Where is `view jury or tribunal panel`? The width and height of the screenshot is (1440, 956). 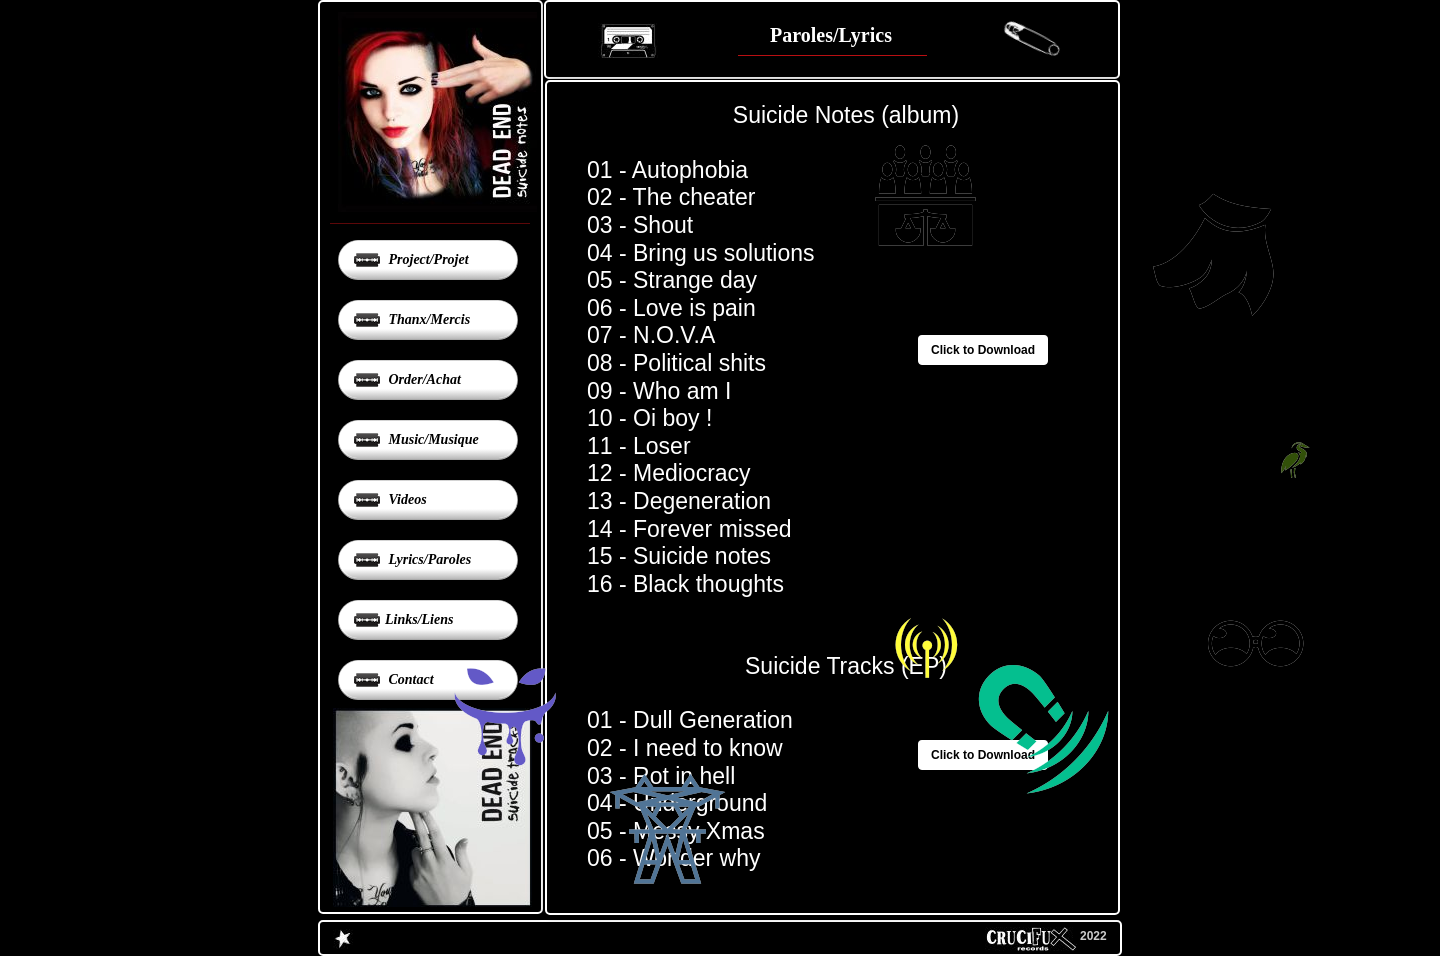 view jury or tribunal panel is located at coordinates (925, 195).